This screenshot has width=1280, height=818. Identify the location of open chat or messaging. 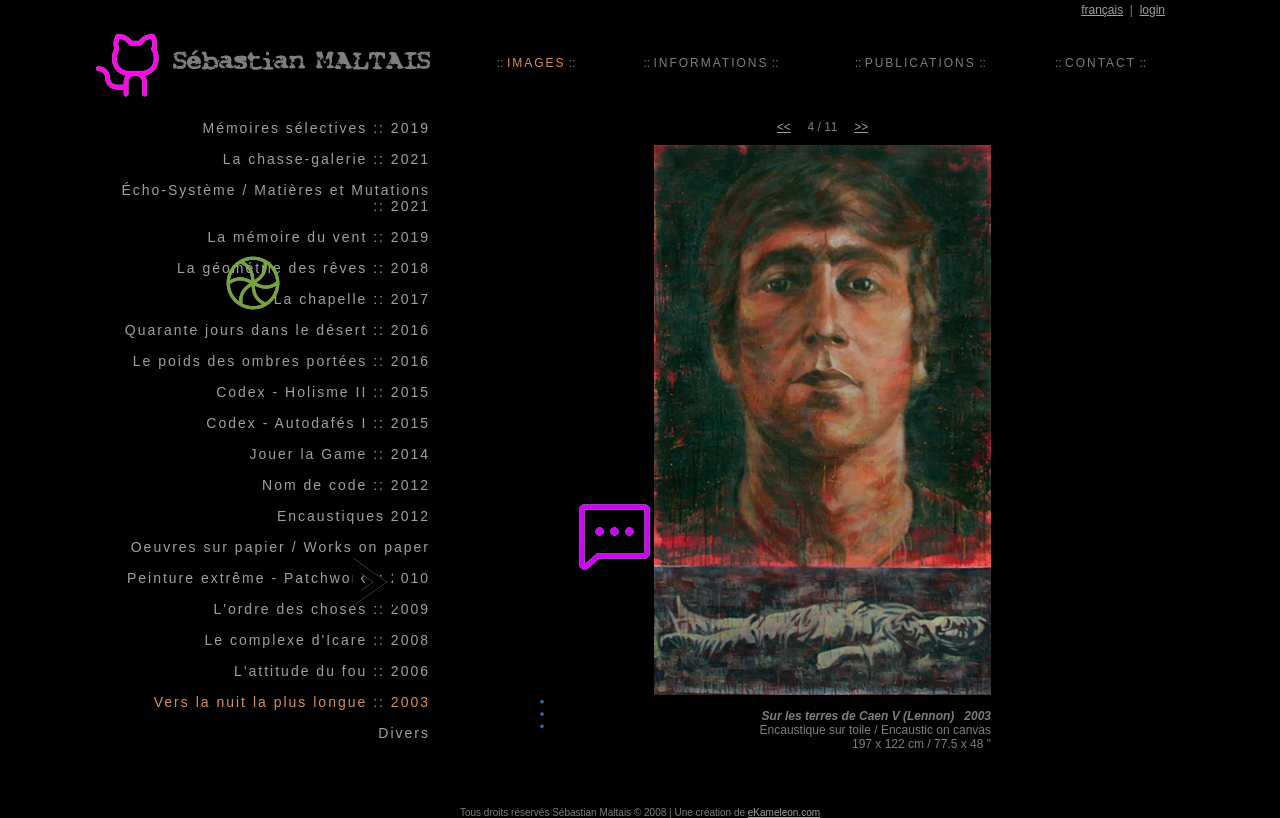
(614, 531).